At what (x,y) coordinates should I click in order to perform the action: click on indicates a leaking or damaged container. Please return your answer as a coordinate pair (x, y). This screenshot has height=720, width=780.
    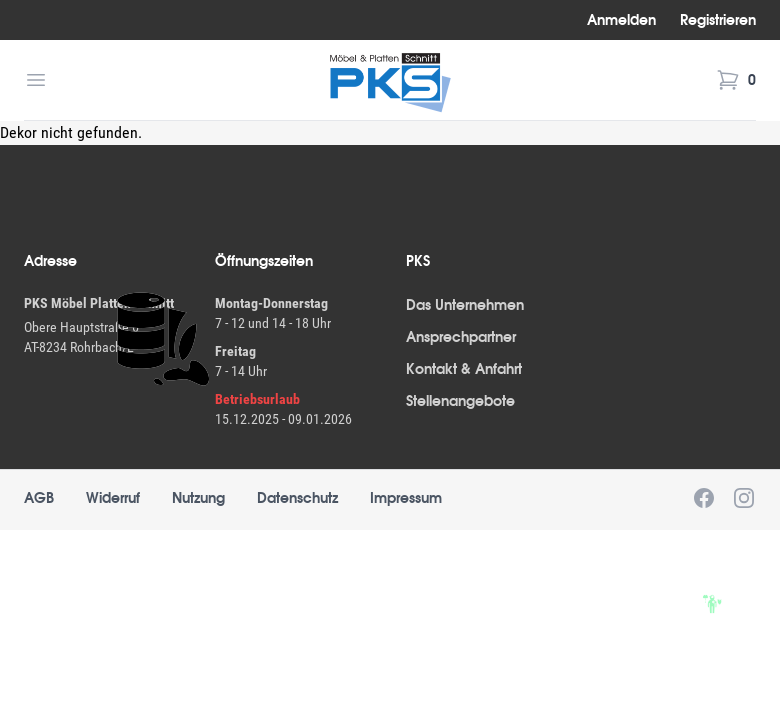
    Looking at the image, I should click on (162, 338).